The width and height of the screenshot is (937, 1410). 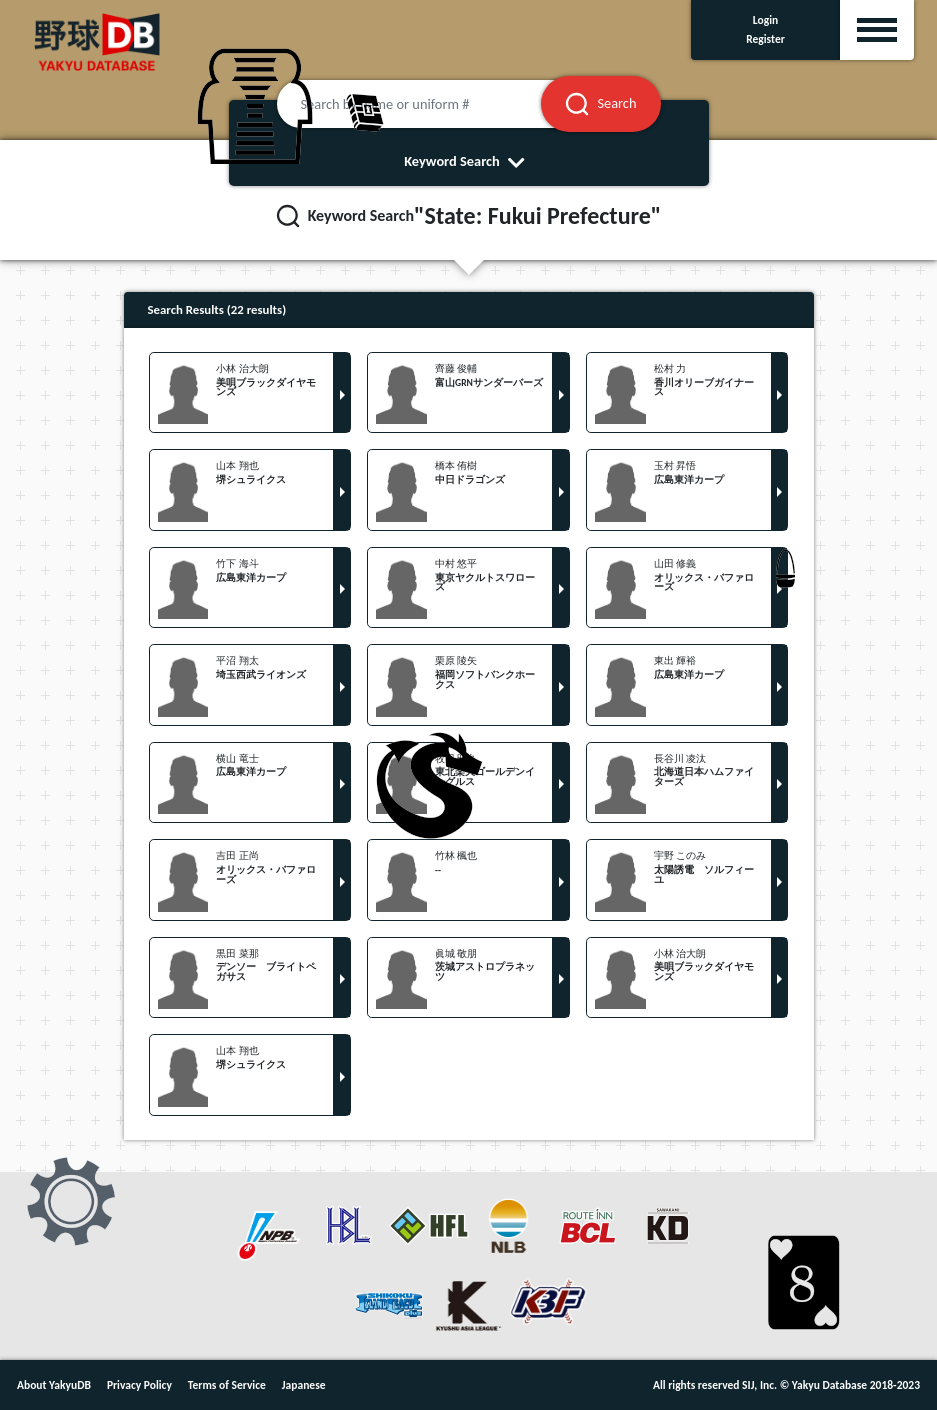 I want to click on access hidden or locked content, so click(x=365, y=113).